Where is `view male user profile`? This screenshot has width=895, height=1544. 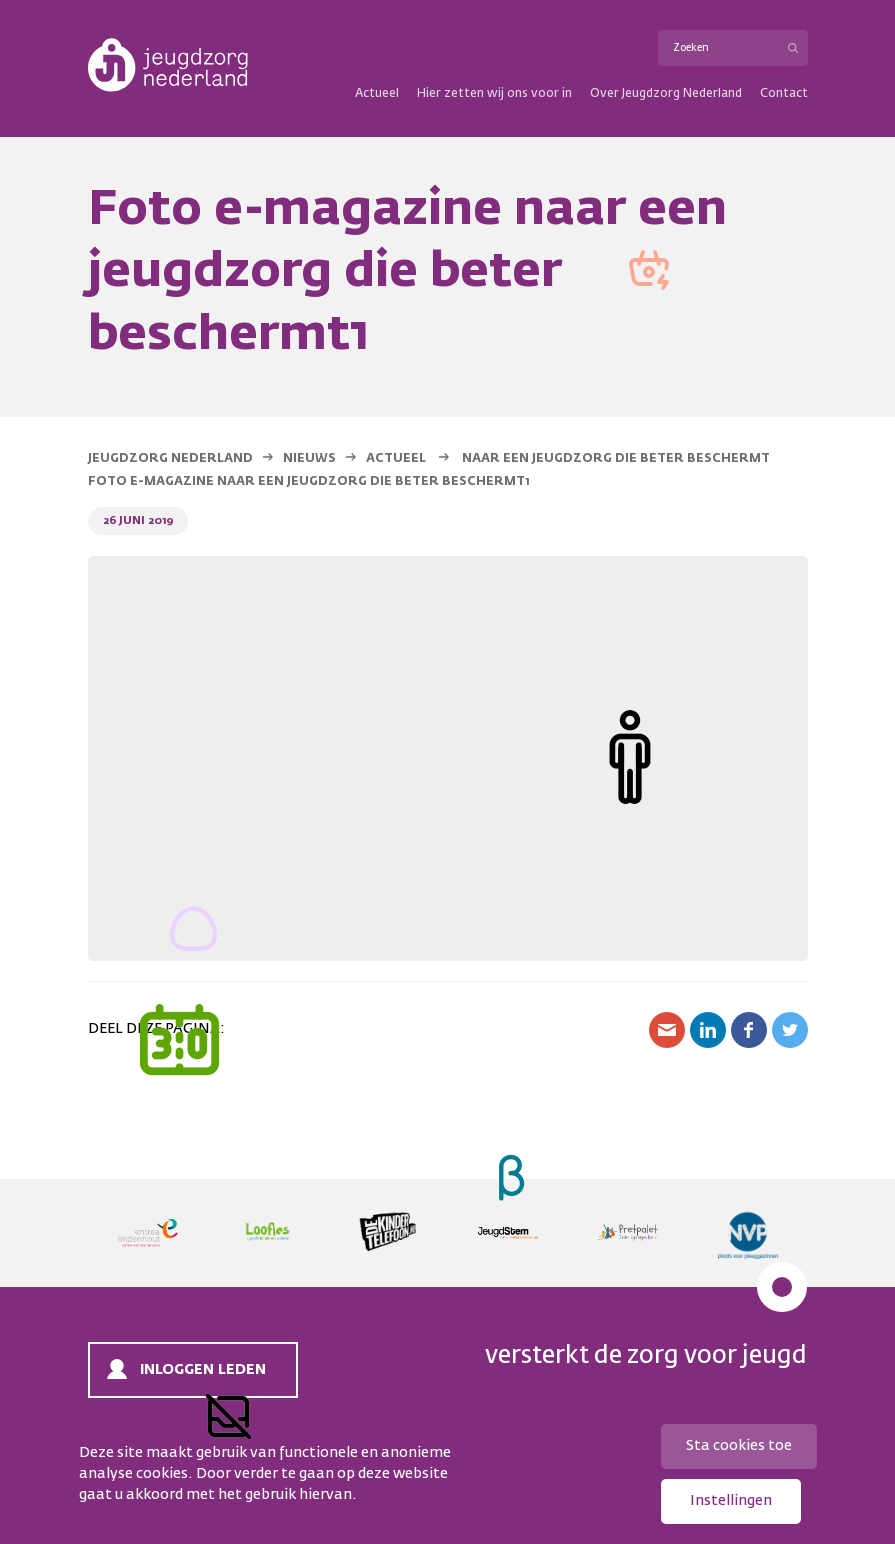 view male user profile is located at coordinates (630, 757).